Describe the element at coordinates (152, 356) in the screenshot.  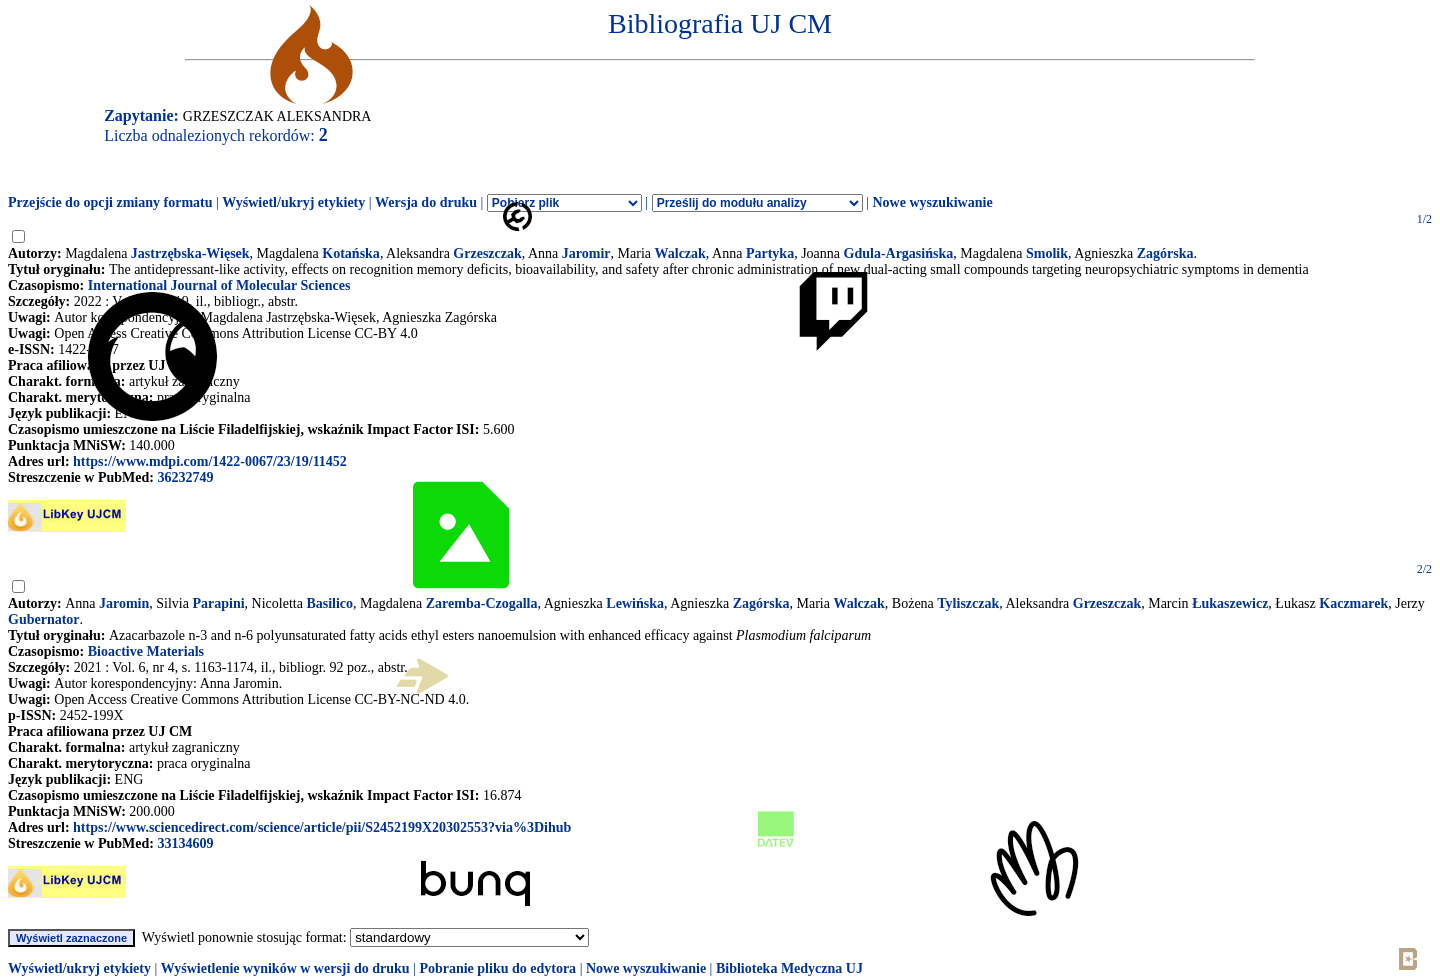
I see `eagle app logo` at that location.